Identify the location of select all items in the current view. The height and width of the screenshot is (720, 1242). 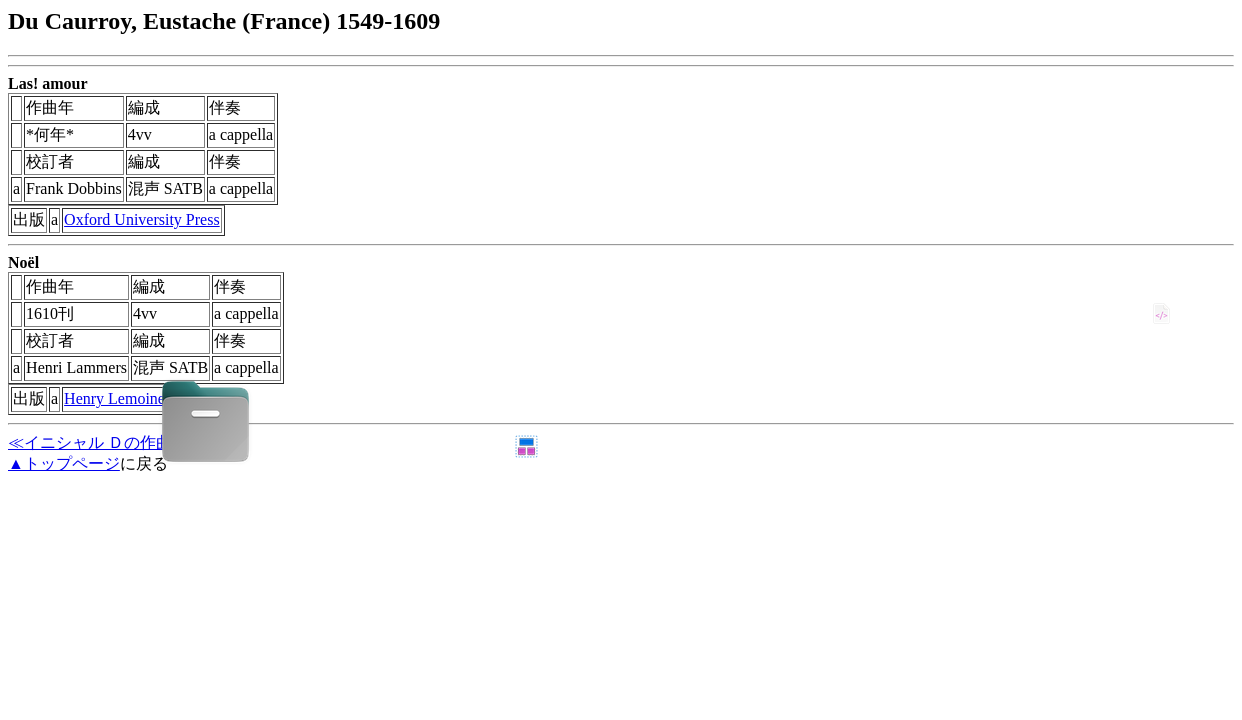
(526, 446).